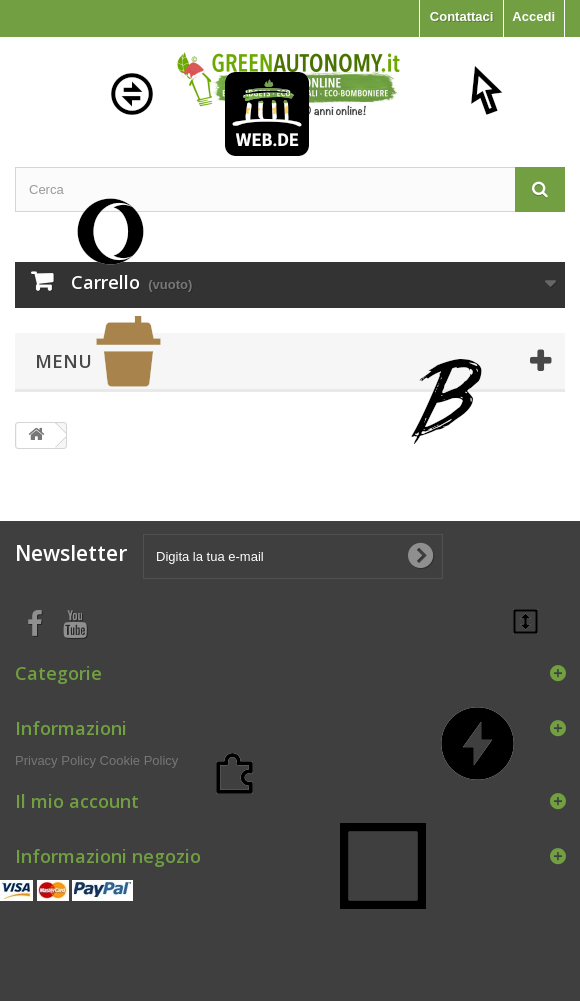 The width and height of the screenshot is (580, 1001). Describe the element at coordinates (128, 354) in the screenshot. I see `view food and drink options` at that location.